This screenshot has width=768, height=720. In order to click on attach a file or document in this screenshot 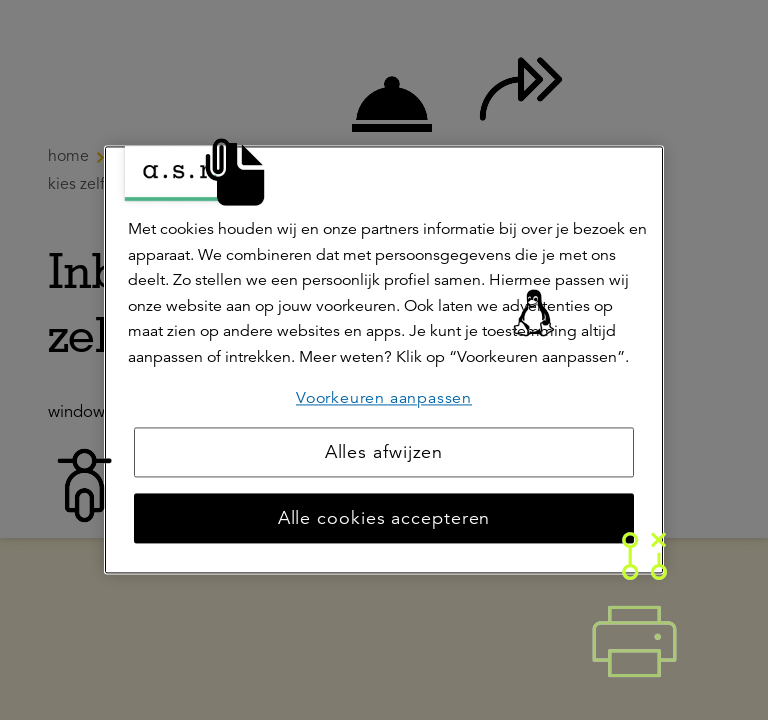, I will do `click(235, 172)`.